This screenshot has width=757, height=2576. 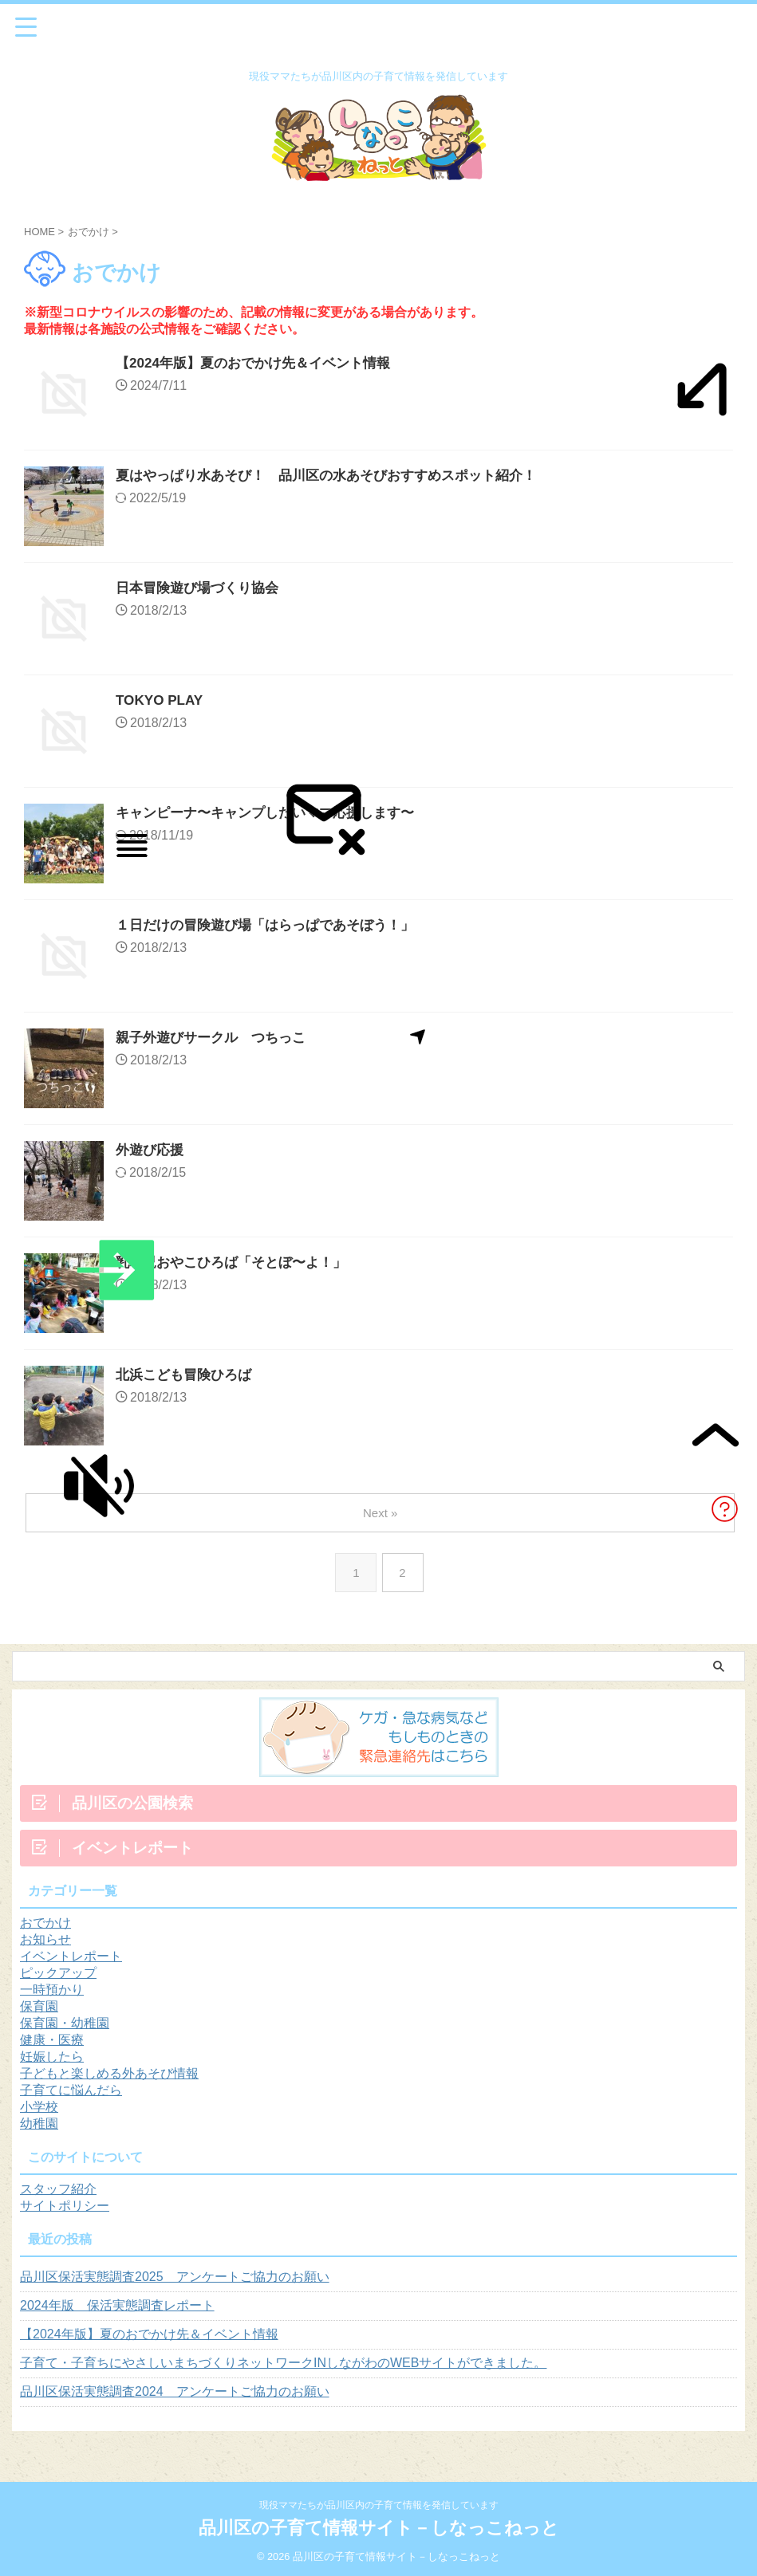 What do you see at coordinates (324, 814) in the screenshot?
I see `delete an email message` at bounding box center [324, 814].